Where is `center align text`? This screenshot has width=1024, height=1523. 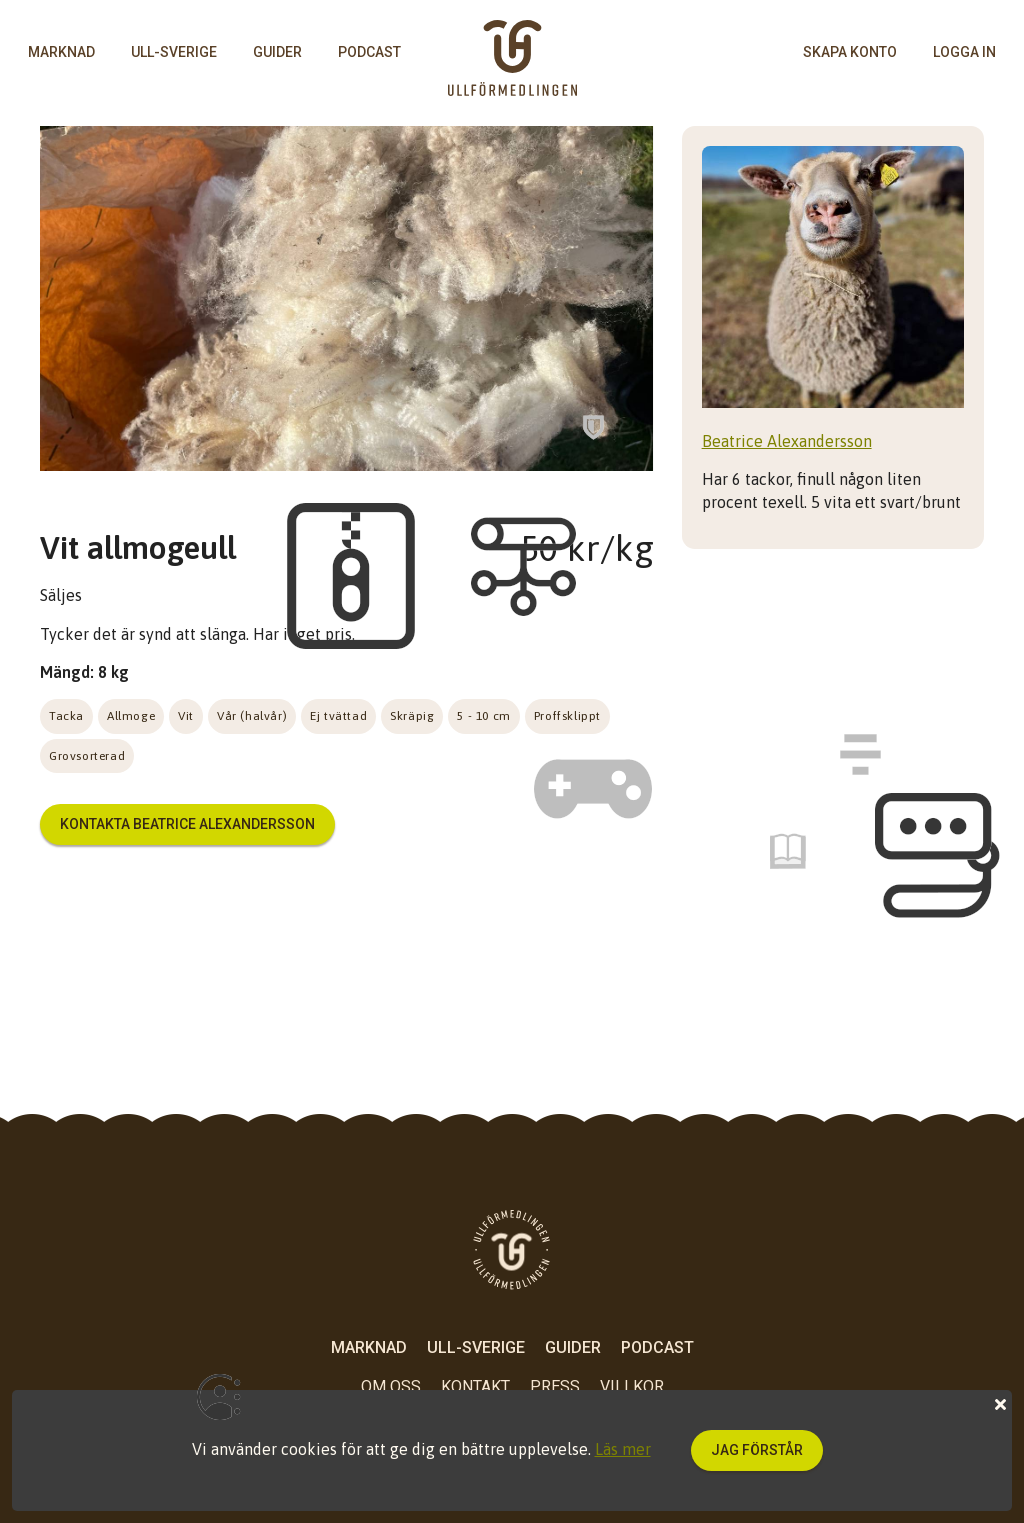 center align text is located at coordinates (860, 754).